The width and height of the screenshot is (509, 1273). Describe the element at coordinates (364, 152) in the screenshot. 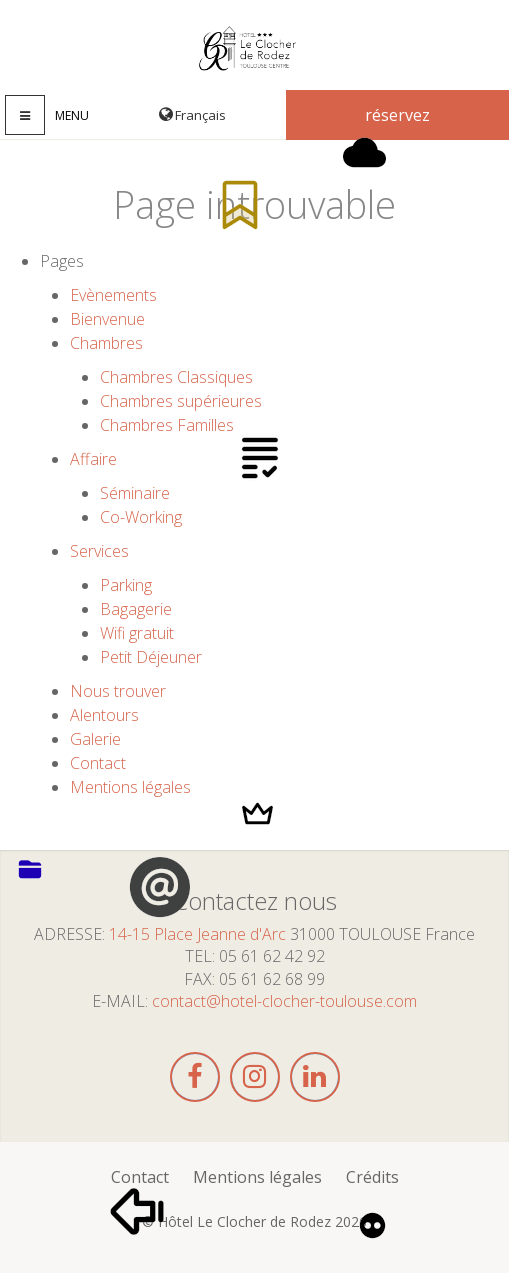

I see `cloud storage or syncing status` at that location.